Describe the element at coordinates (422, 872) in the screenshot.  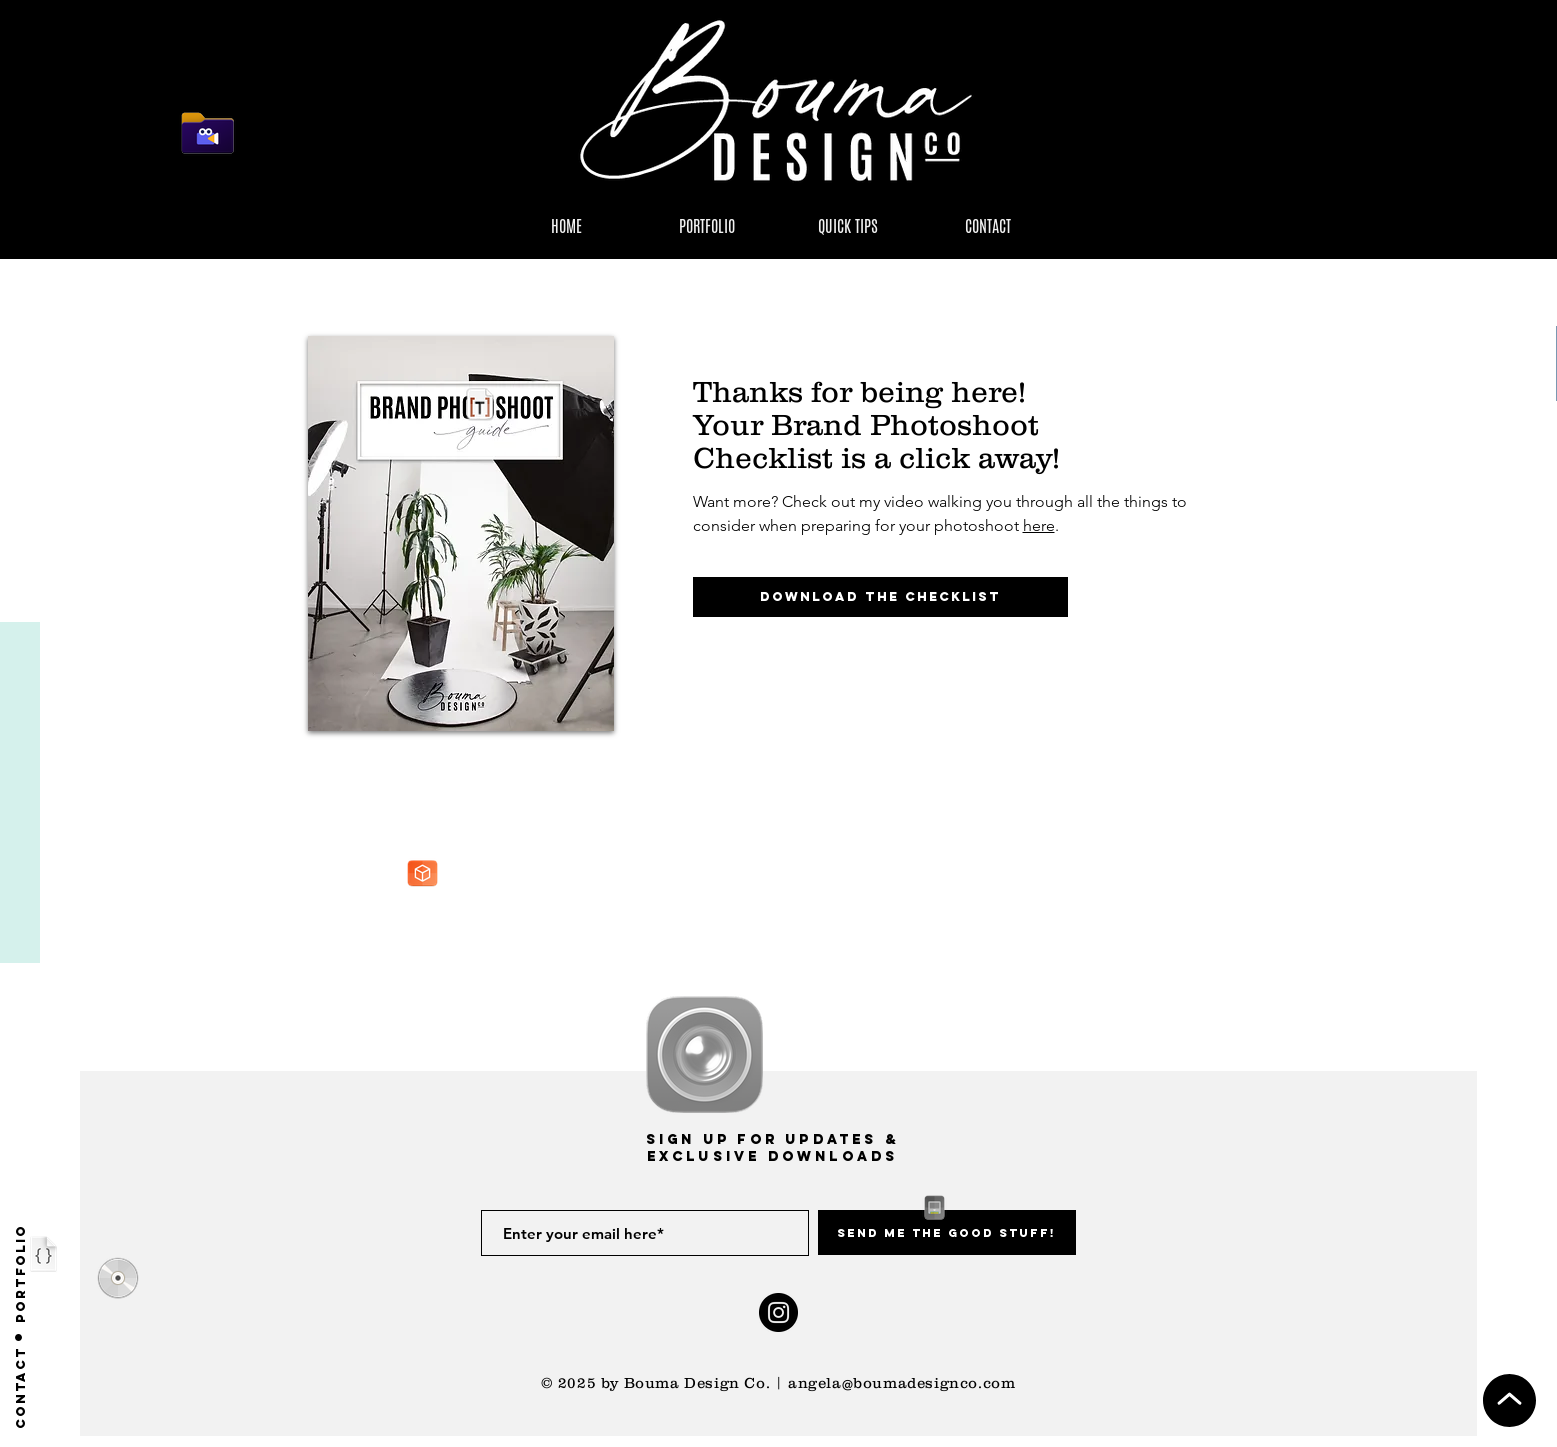
I see `open a 3D model file in STL format` at that location.